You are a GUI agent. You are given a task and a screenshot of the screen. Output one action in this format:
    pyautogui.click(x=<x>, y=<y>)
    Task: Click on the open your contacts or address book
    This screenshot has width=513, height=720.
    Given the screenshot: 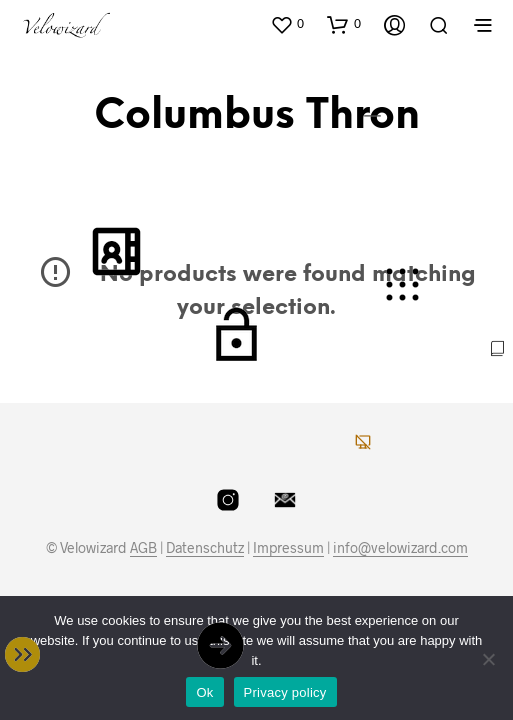 What is the action you would take?
    pyautogui.click(x=116, y=251)
    